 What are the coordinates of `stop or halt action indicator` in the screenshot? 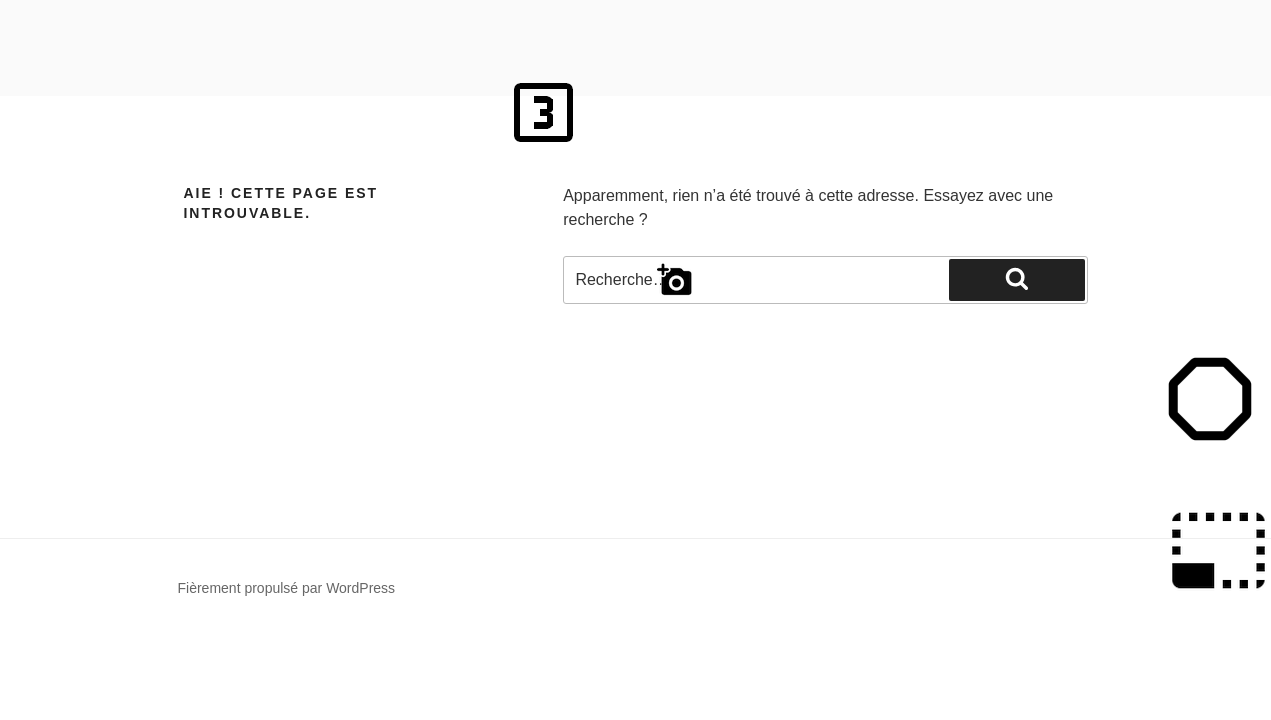 It's located at (1210, 399).